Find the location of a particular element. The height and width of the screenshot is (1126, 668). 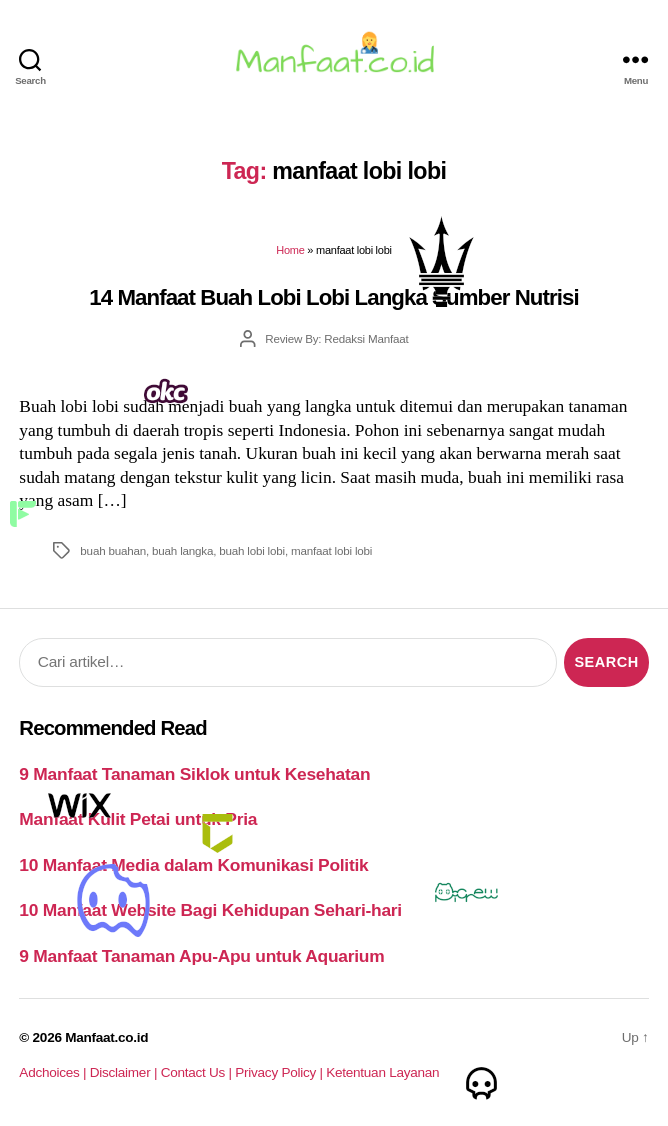

open the OkCupid dating app is located at coordinates (166, 391).